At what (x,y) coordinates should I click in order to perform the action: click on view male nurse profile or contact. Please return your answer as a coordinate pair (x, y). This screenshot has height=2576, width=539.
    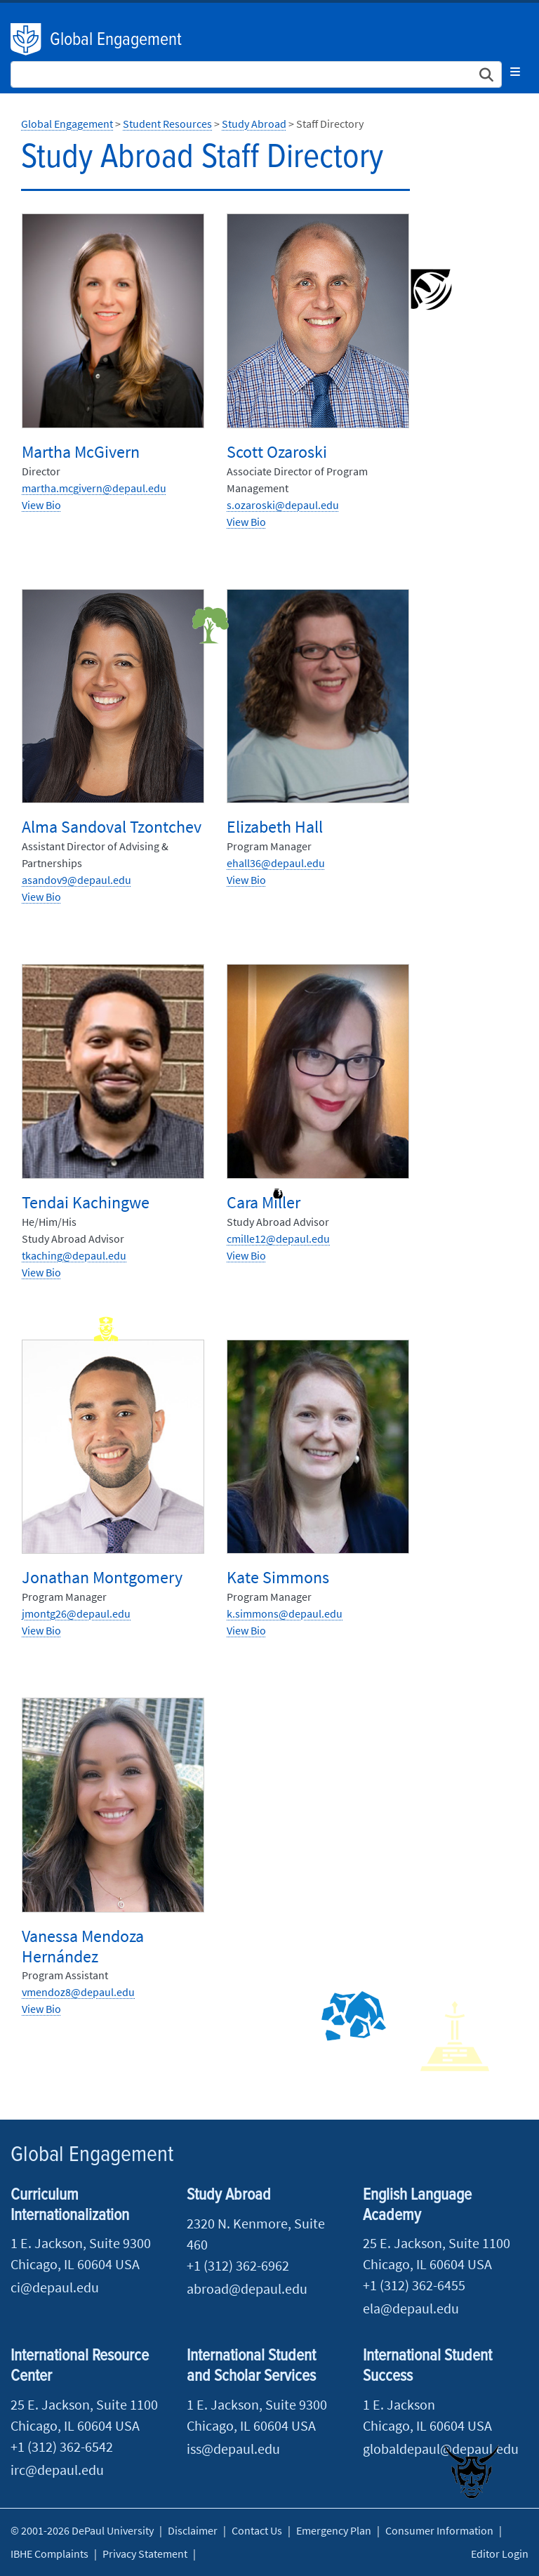
    Looking at the image, I should click on (106, 1329).